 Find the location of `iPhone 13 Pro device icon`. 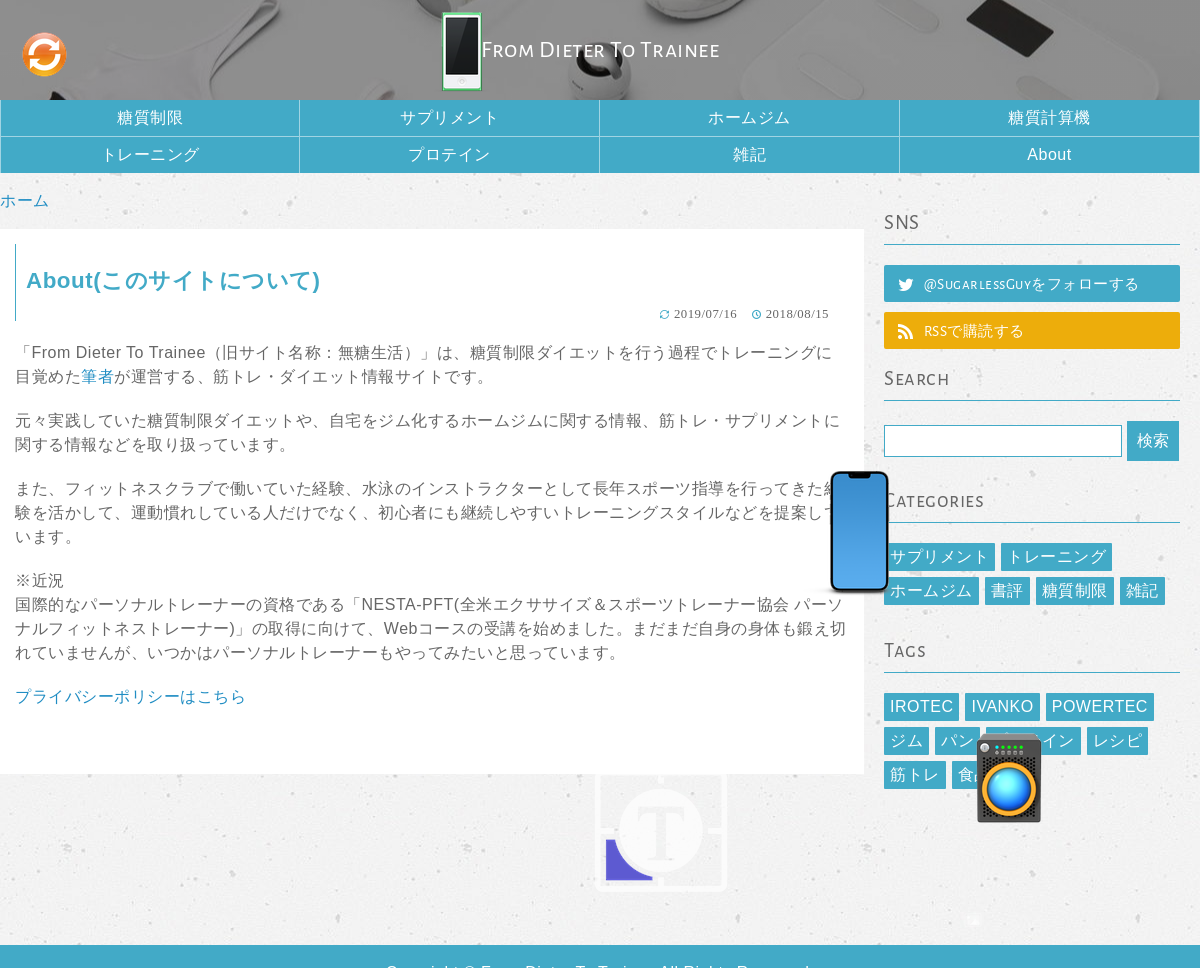

iPhone 13 Pro device icon is located at coordinates (859, 533).